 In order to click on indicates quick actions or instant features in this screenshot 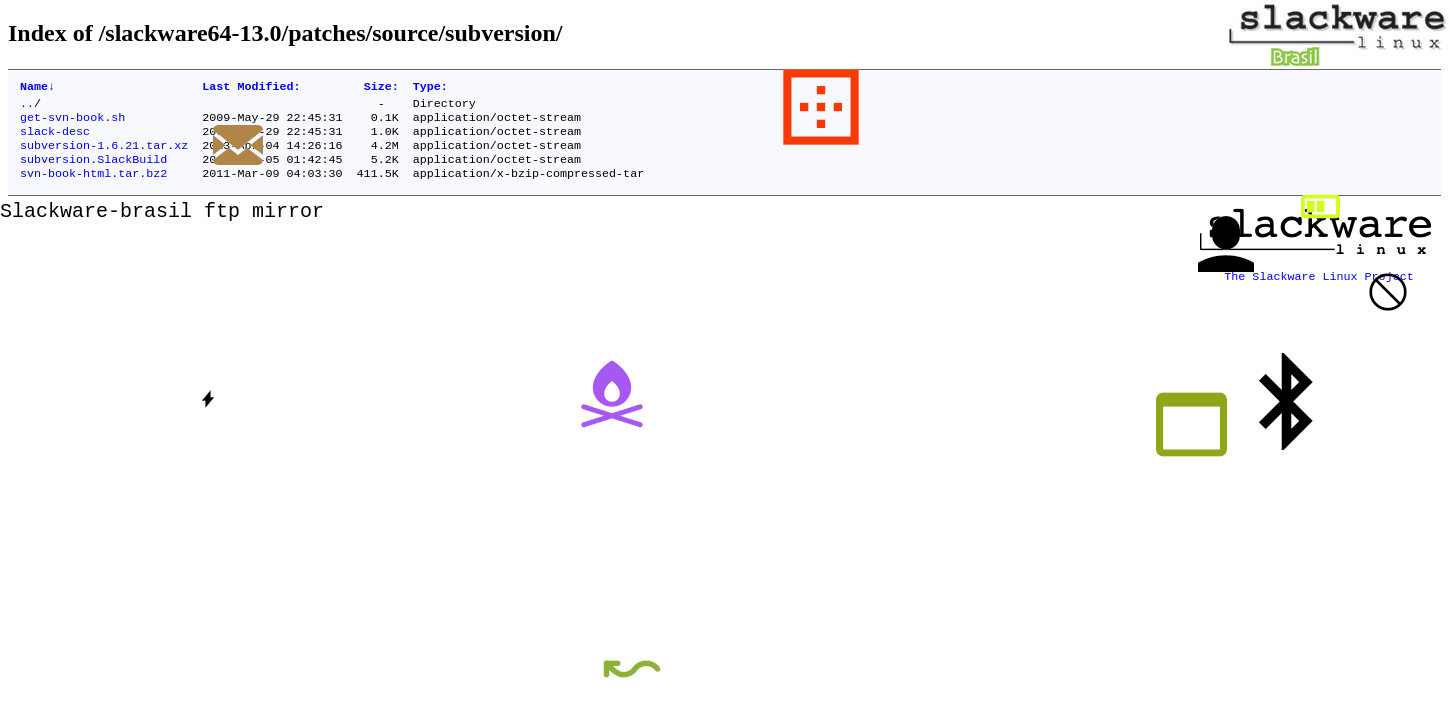, I will do `click(208, 399)`.